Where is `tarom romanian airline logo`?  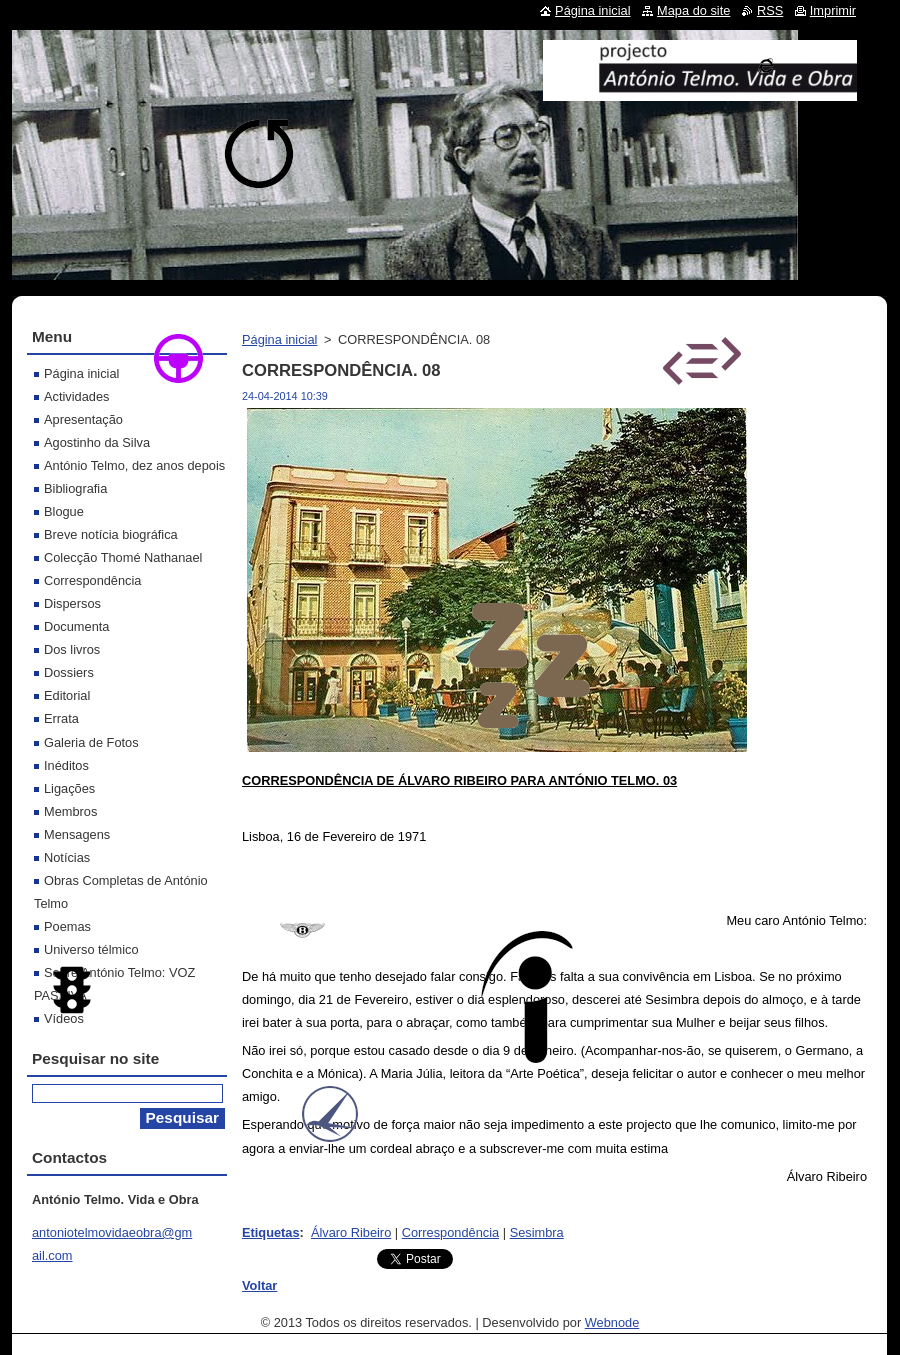
tarom romanian airline logo is located at coordinates (330, 1114).